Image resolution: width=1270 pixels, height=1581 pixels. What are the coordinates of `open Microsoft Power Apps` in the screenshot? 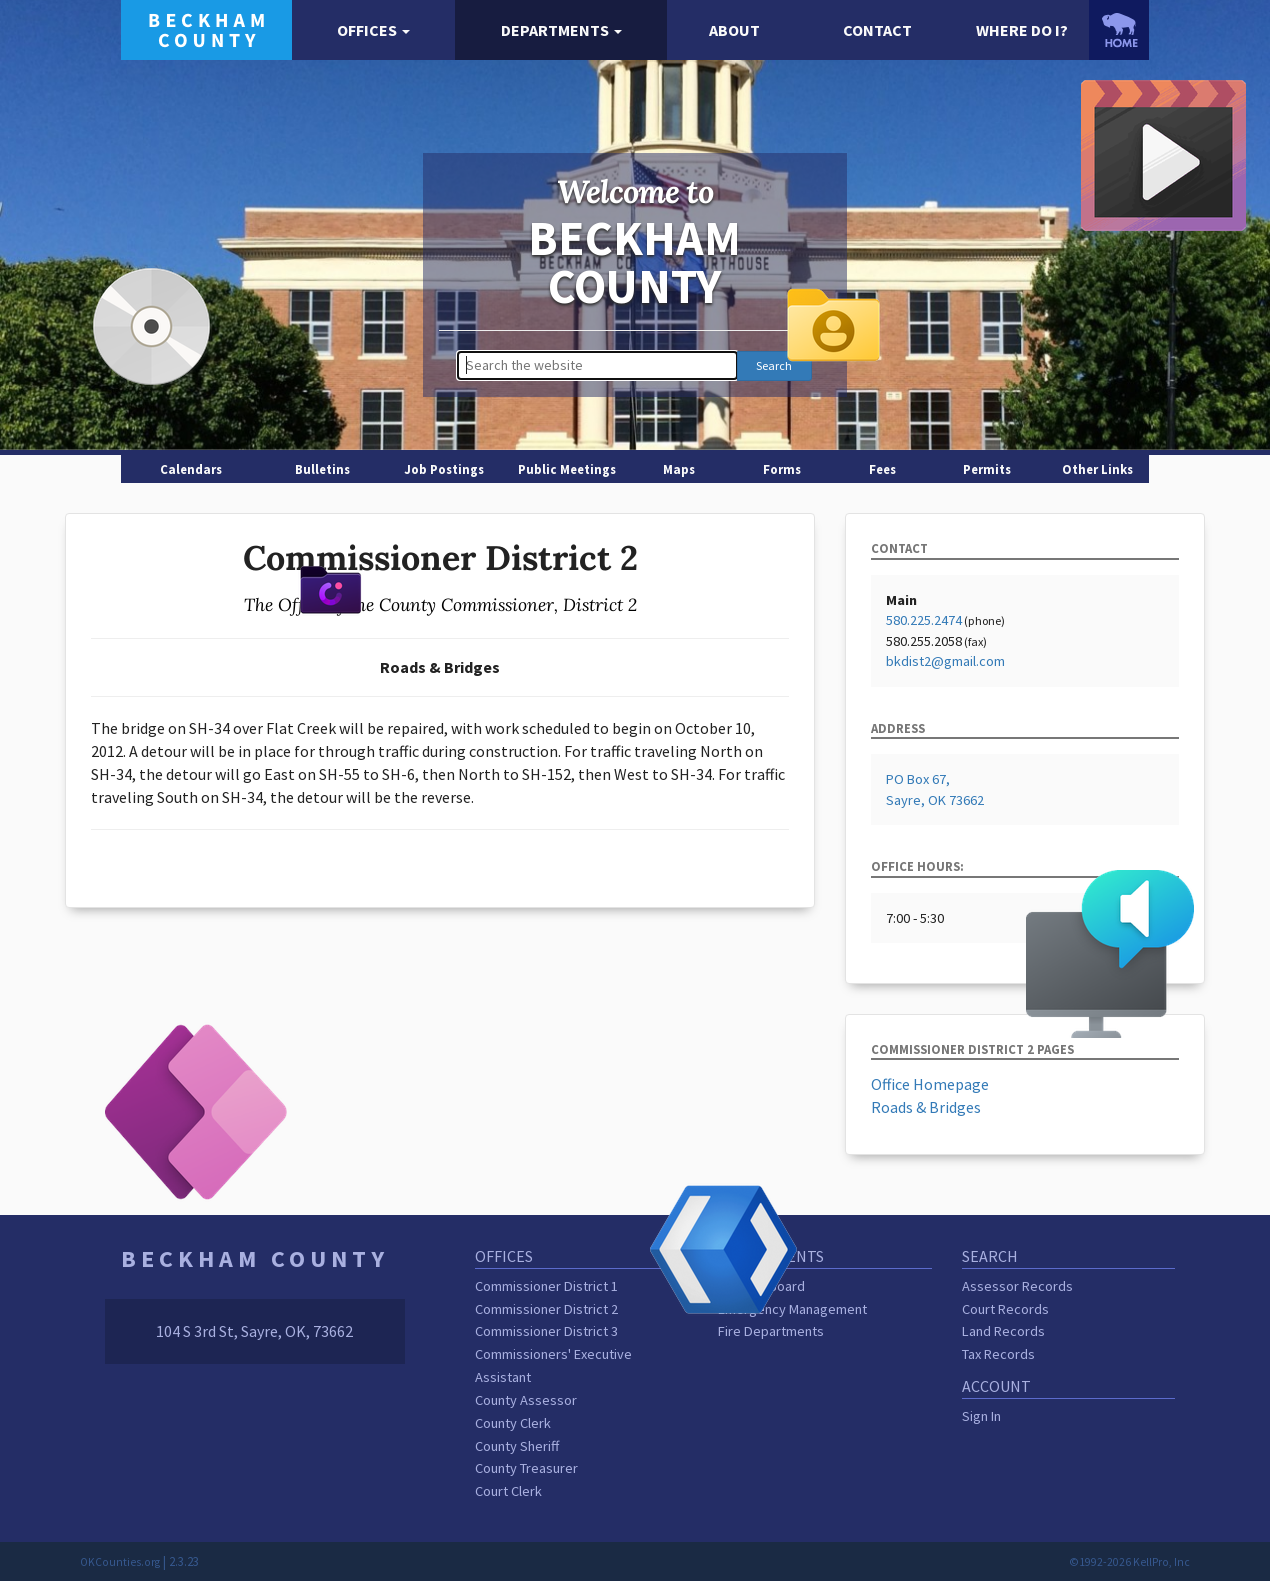 It's located at (196, 1112).